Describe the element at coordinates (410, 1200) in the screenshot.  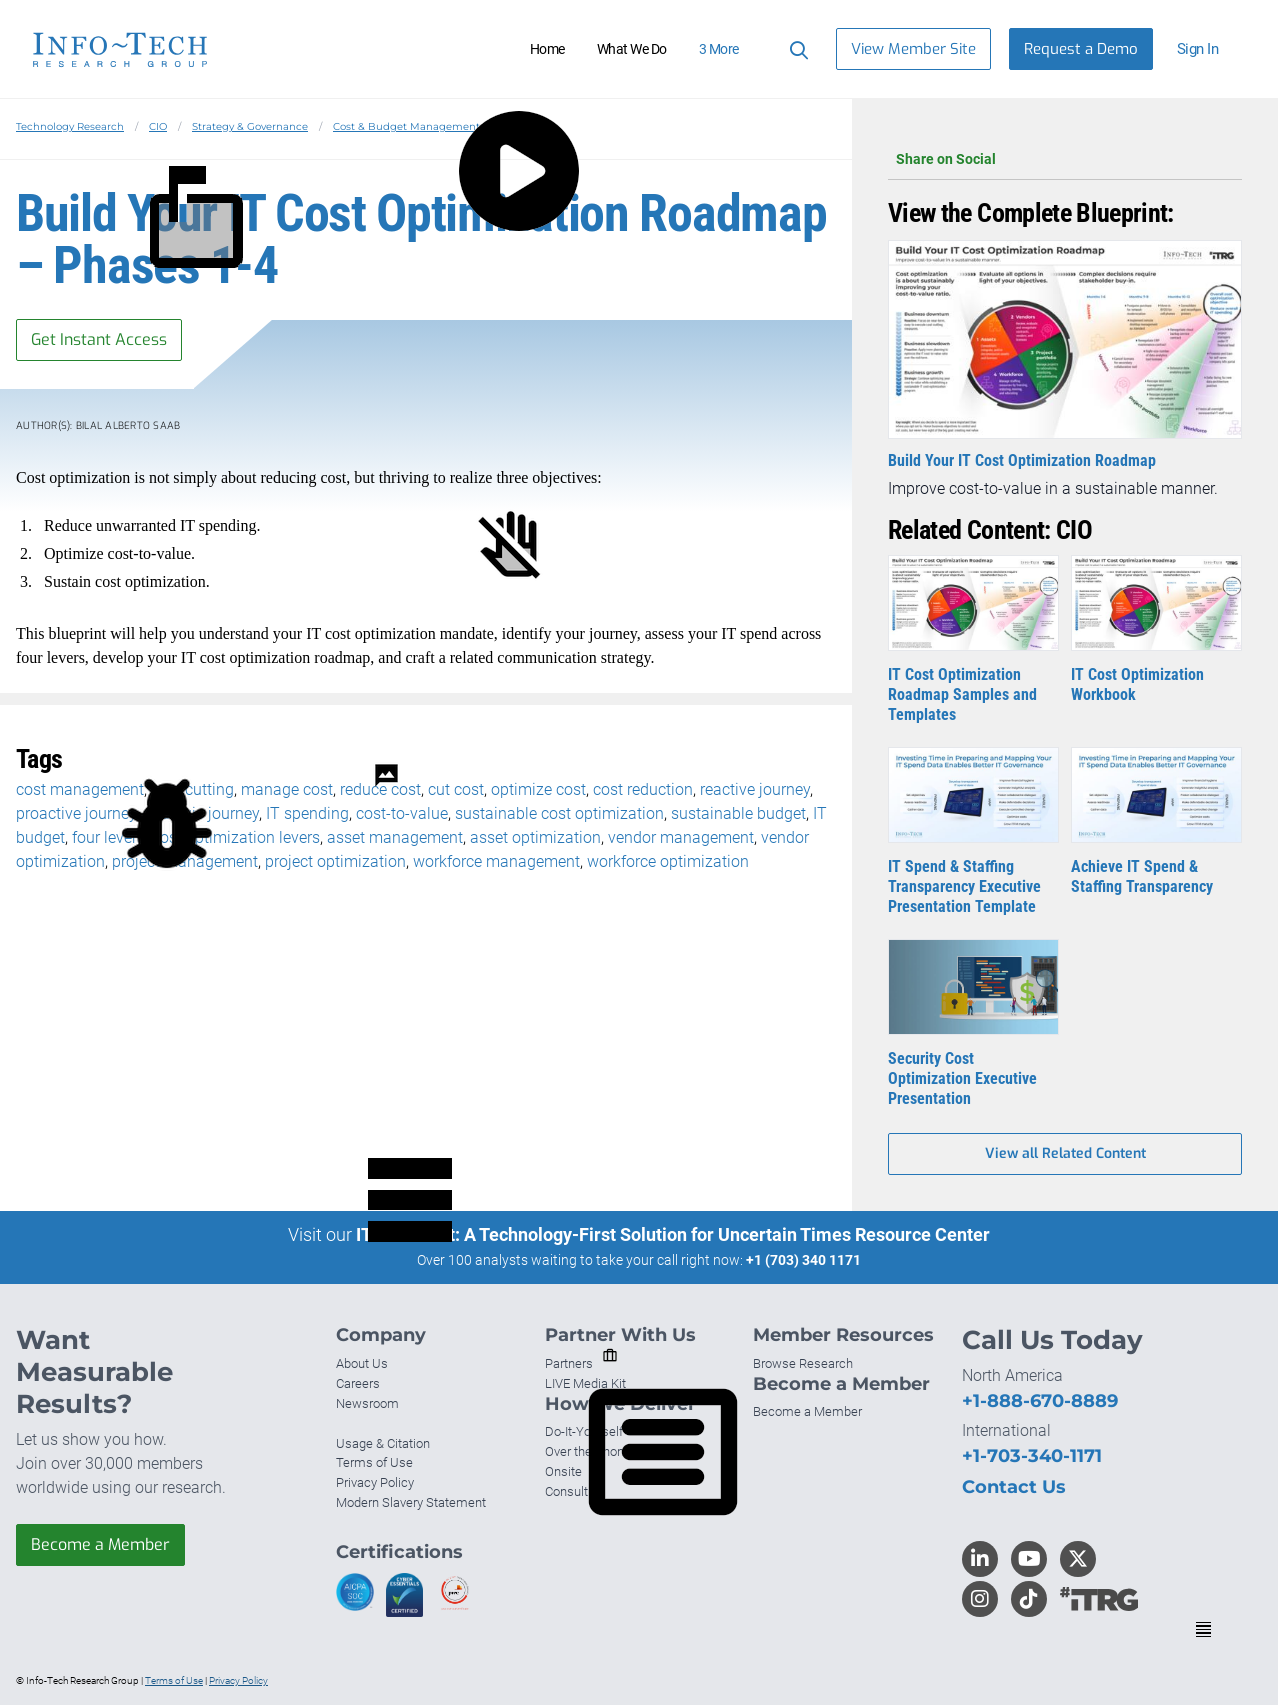
I see `view data in row format` at that location.